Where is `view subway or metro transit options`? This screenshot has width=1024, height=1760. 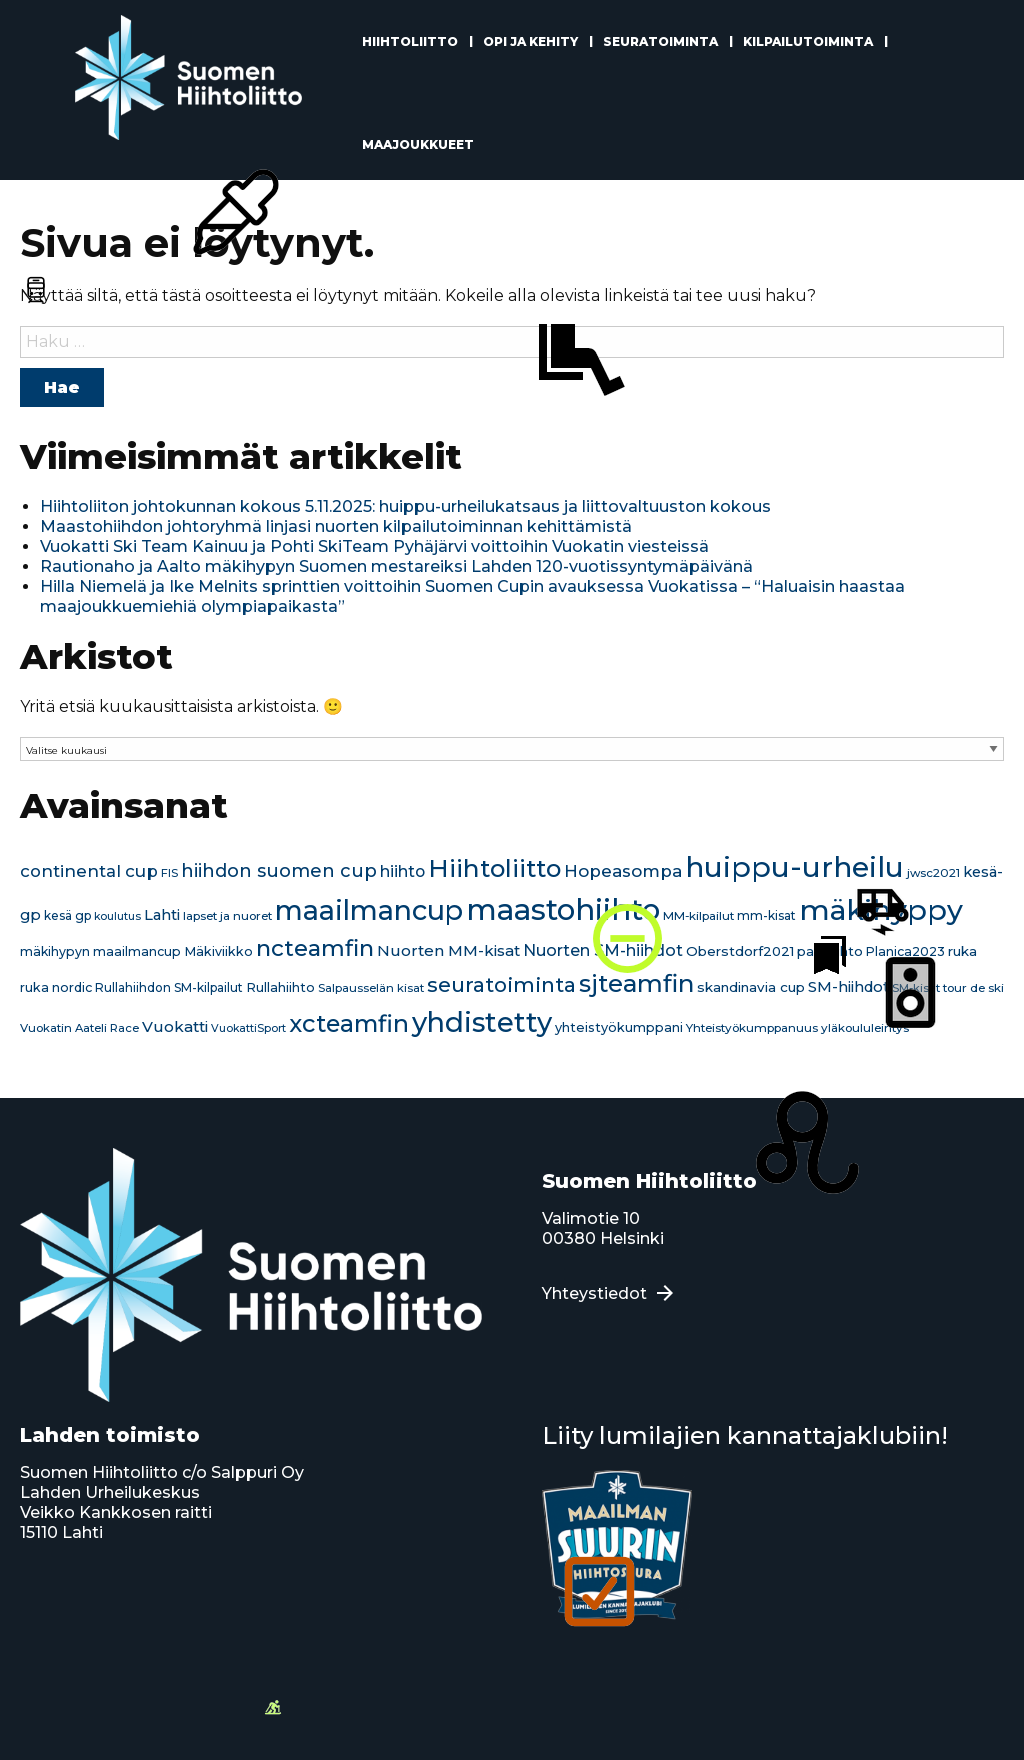
view subway or metro transit options is located at coordinates (36, 290).